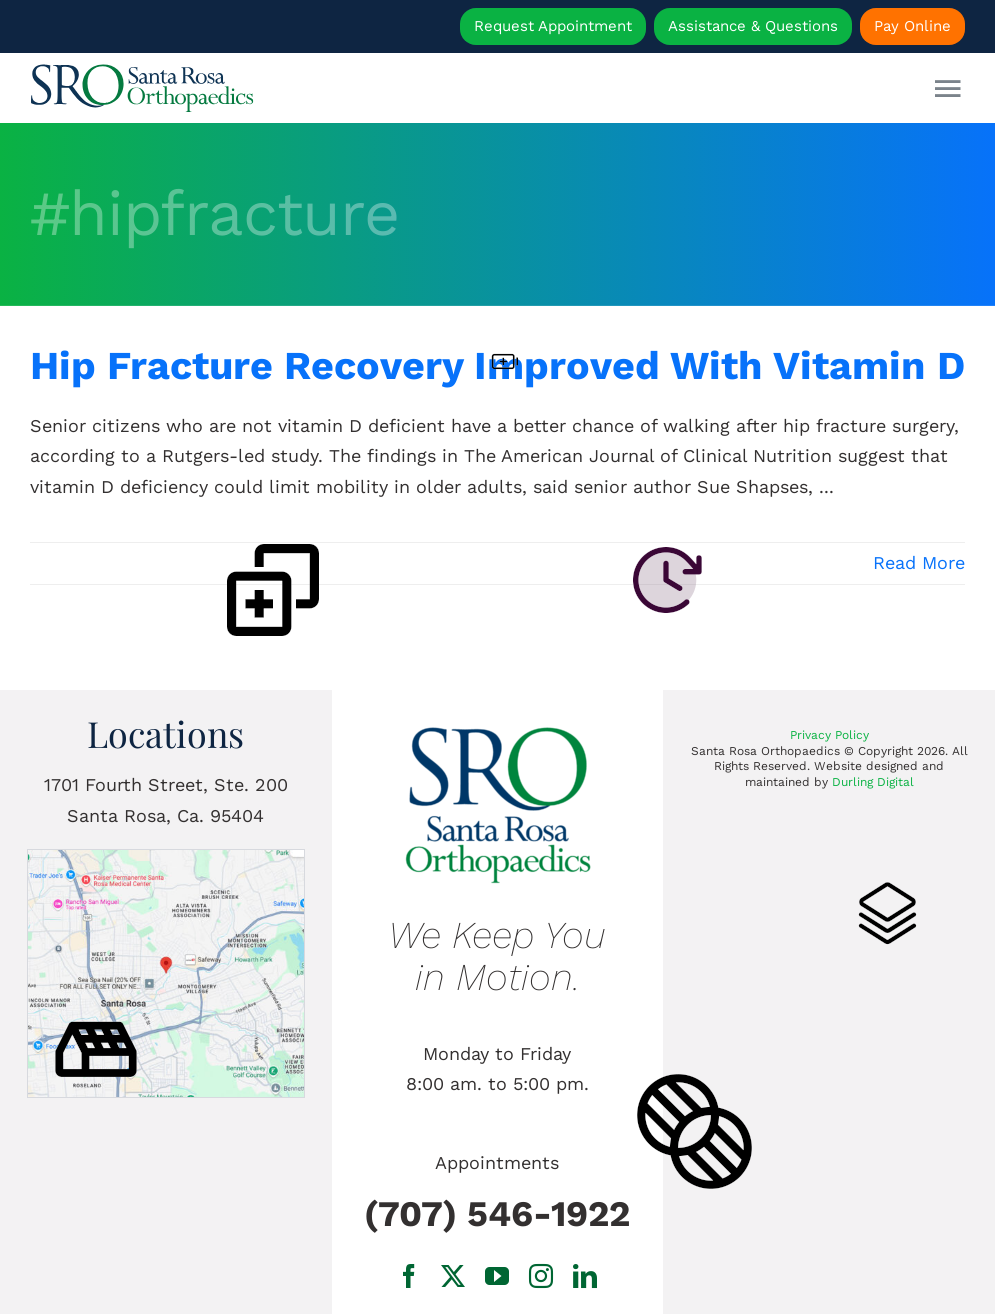  I want to click on redo or restore to a previous state, so click(666, 580).